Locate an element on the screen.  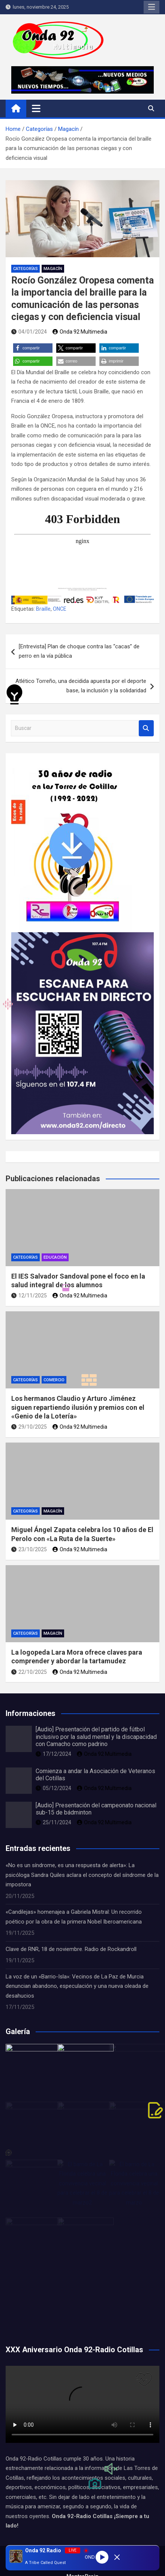
open chat or messaging is located at coordinates (9, 2153).